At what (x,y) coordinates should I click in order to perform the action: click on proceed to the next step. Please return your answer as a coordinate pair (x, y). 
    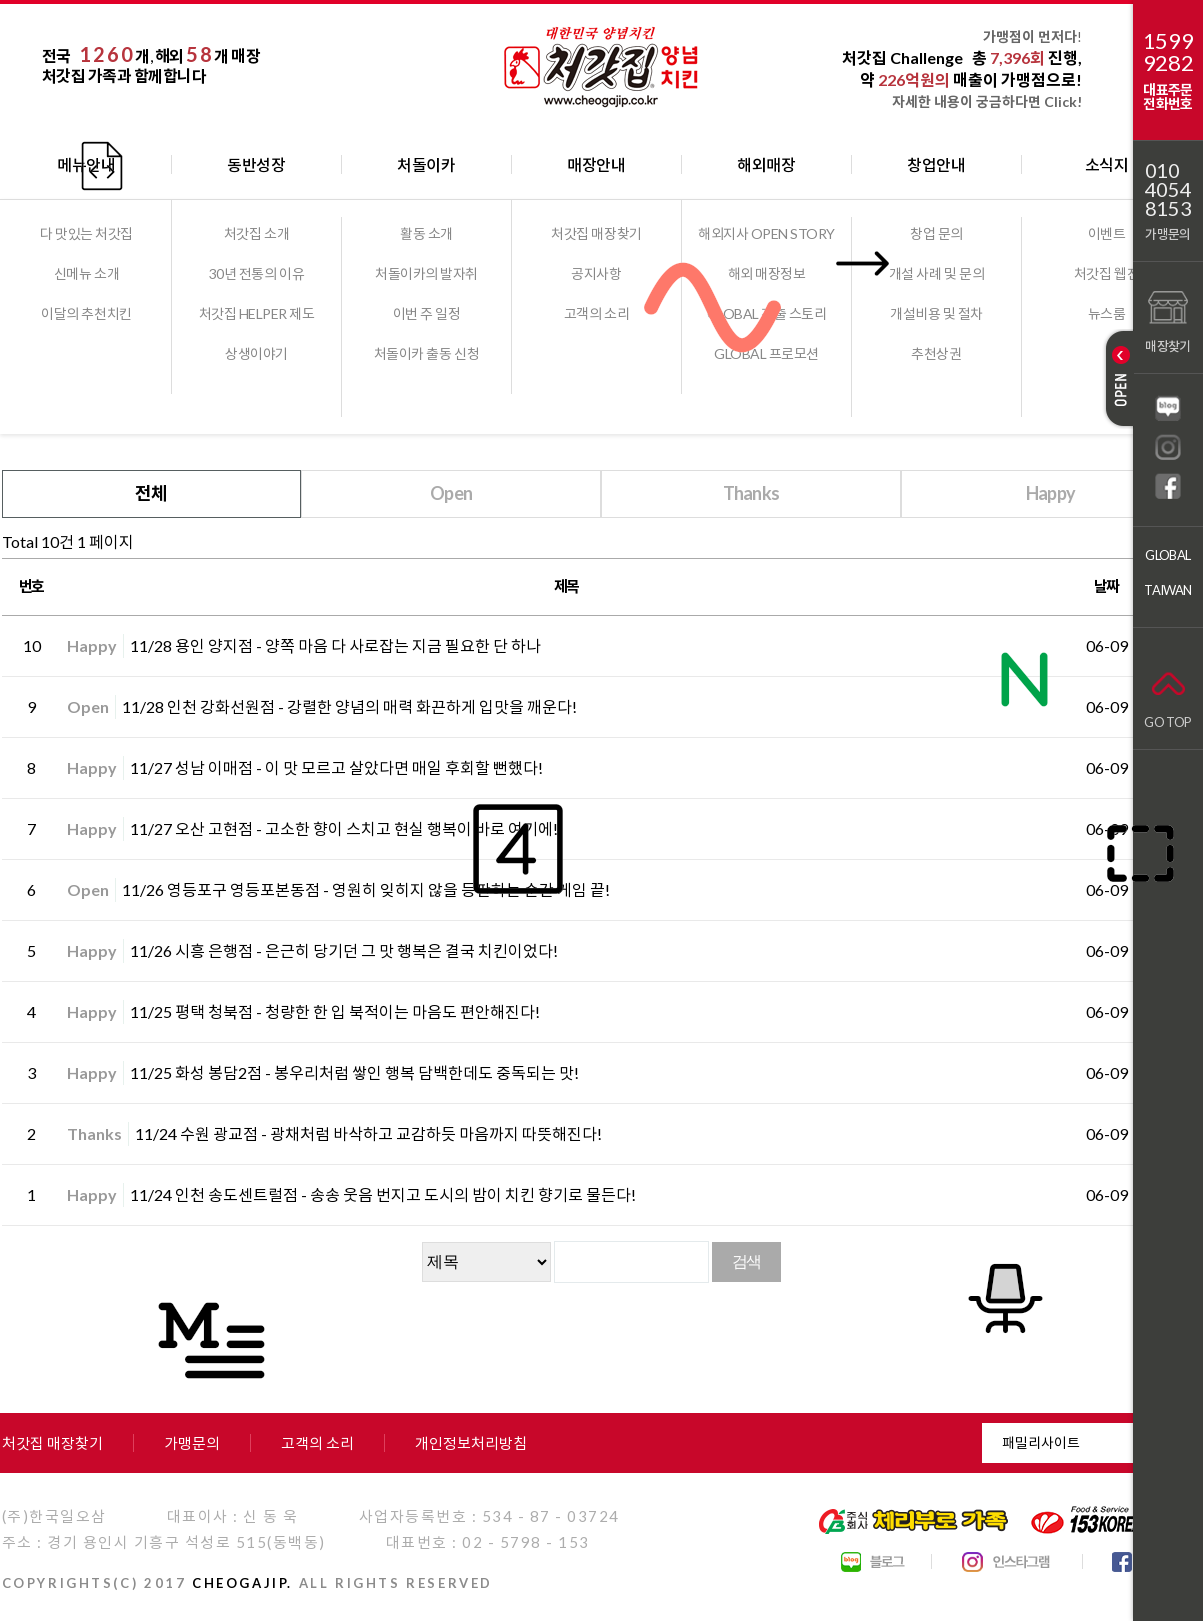
    Looking at the image, I should click on (862, 263).